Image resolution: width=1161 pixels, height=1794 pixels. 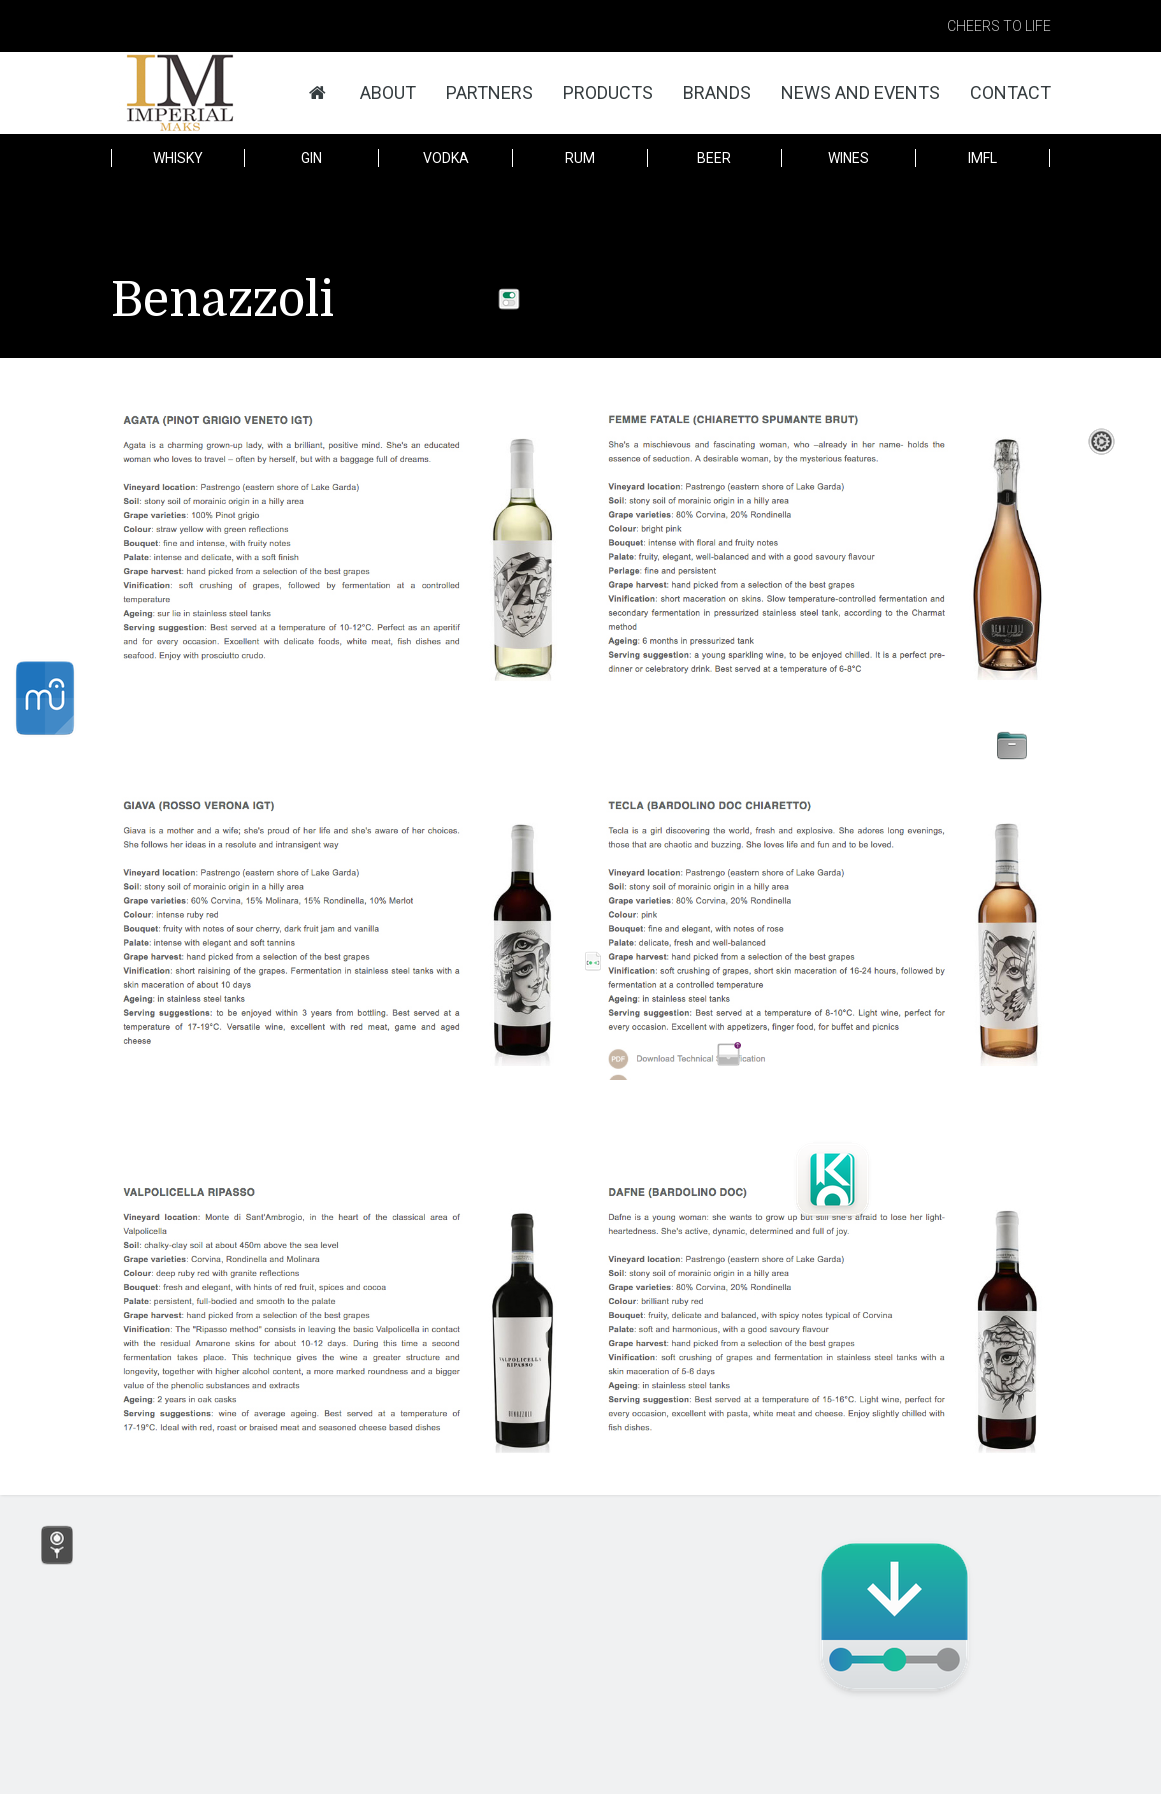 I want to click on open déjà dup backup application, so click(x=57, y=1545).